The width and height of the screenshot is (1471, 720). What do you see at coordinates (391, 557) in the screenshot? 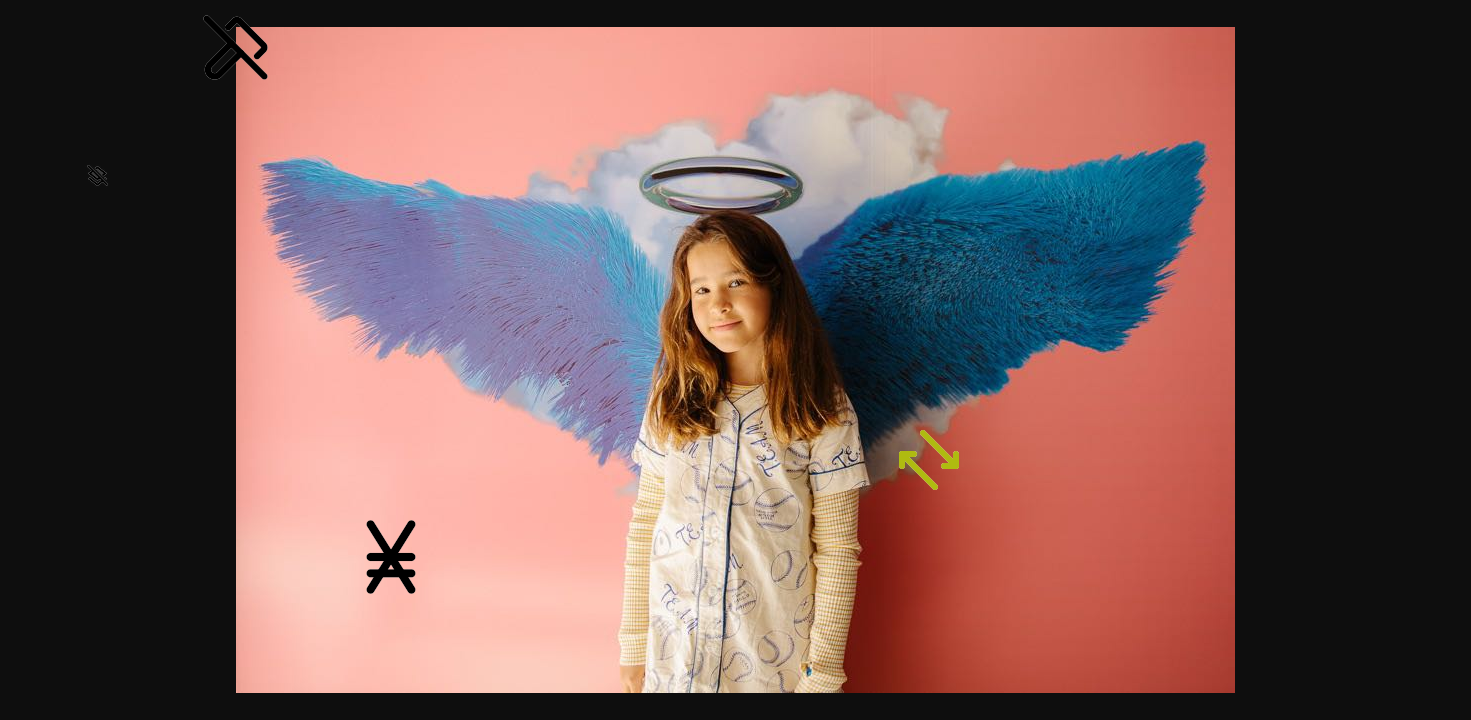
I see `view or select nano cryptocurrency` at bounding box center [391, 557].